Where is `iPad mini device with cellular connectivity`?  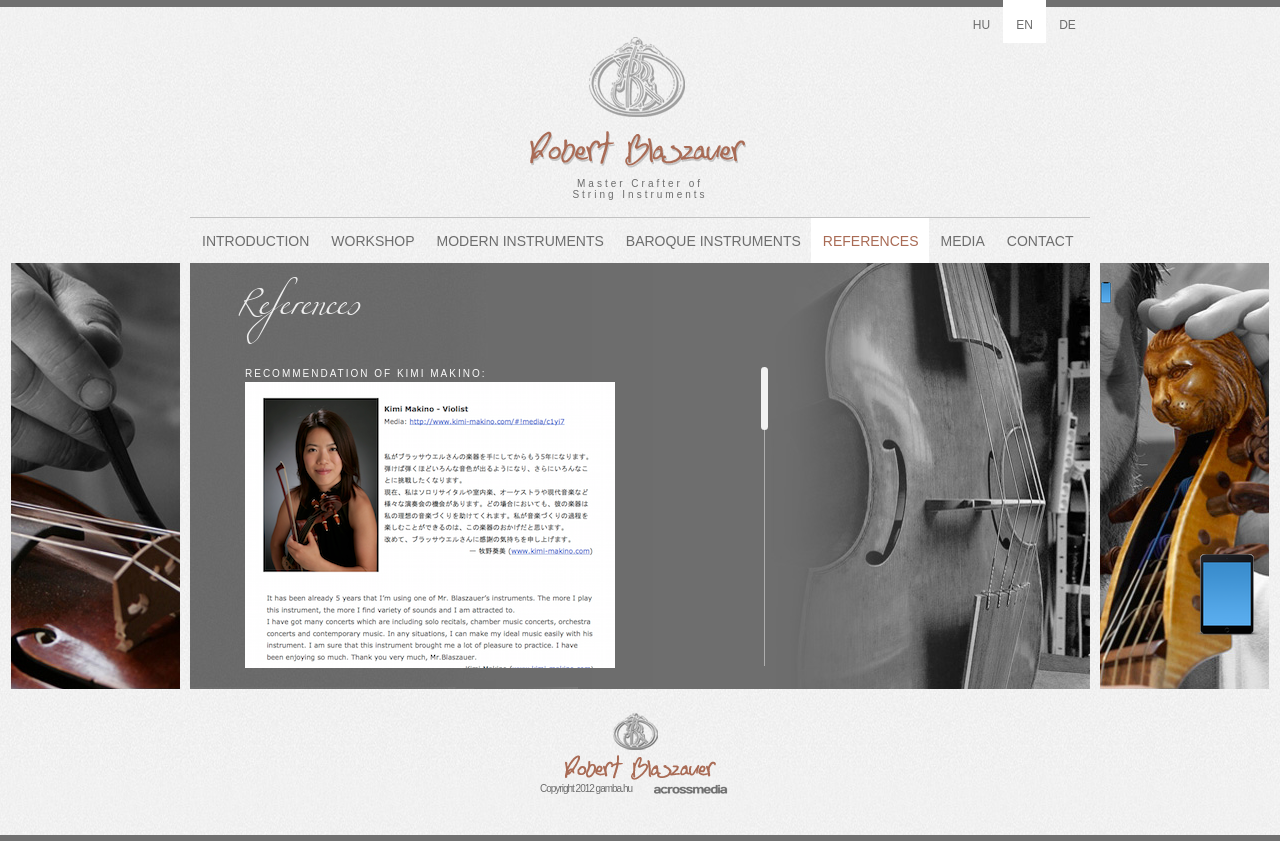
iPad mini device with cellular connectivity is located at coordinates (1227, 587).